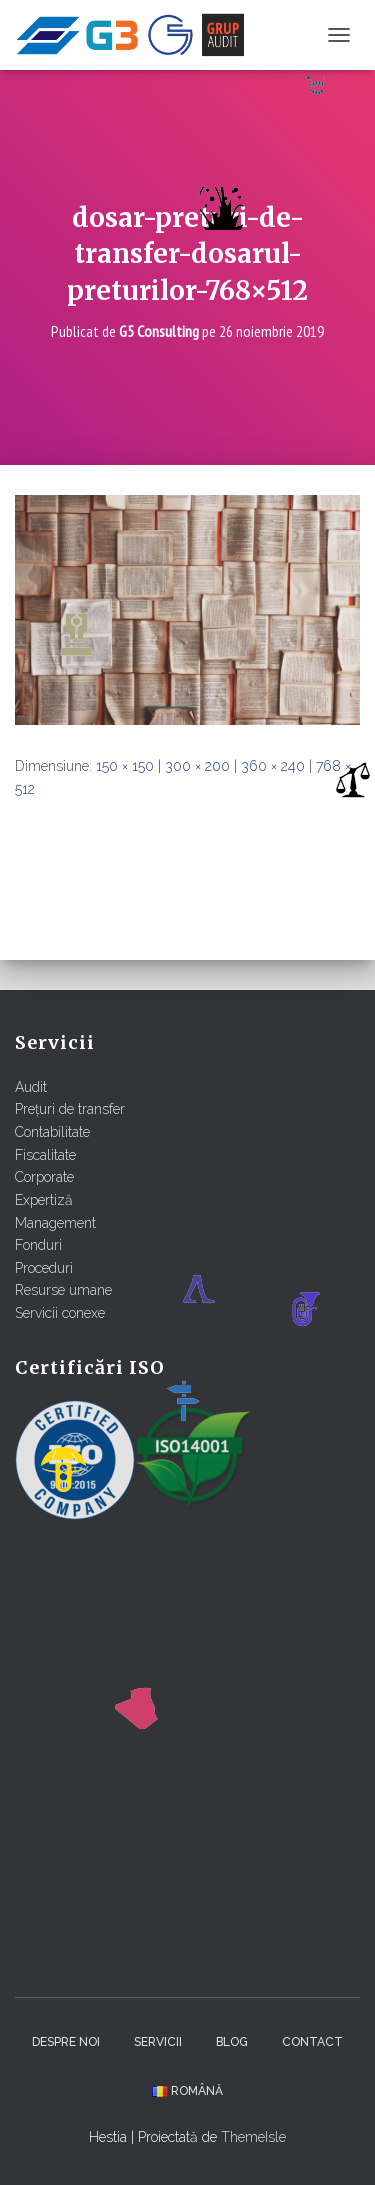 The image size is (375, 2185). I want to click on select tuba as your instrument, so click(305, 1309).